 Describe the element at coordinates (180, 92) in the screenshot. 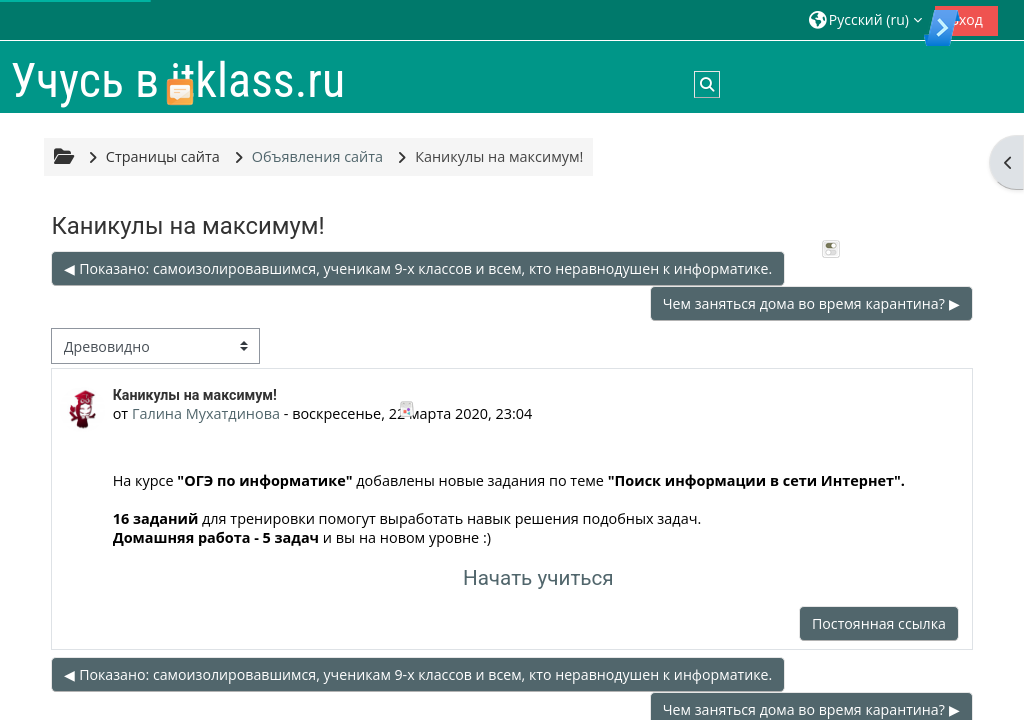

I see `open messaging or chat application` at that location.